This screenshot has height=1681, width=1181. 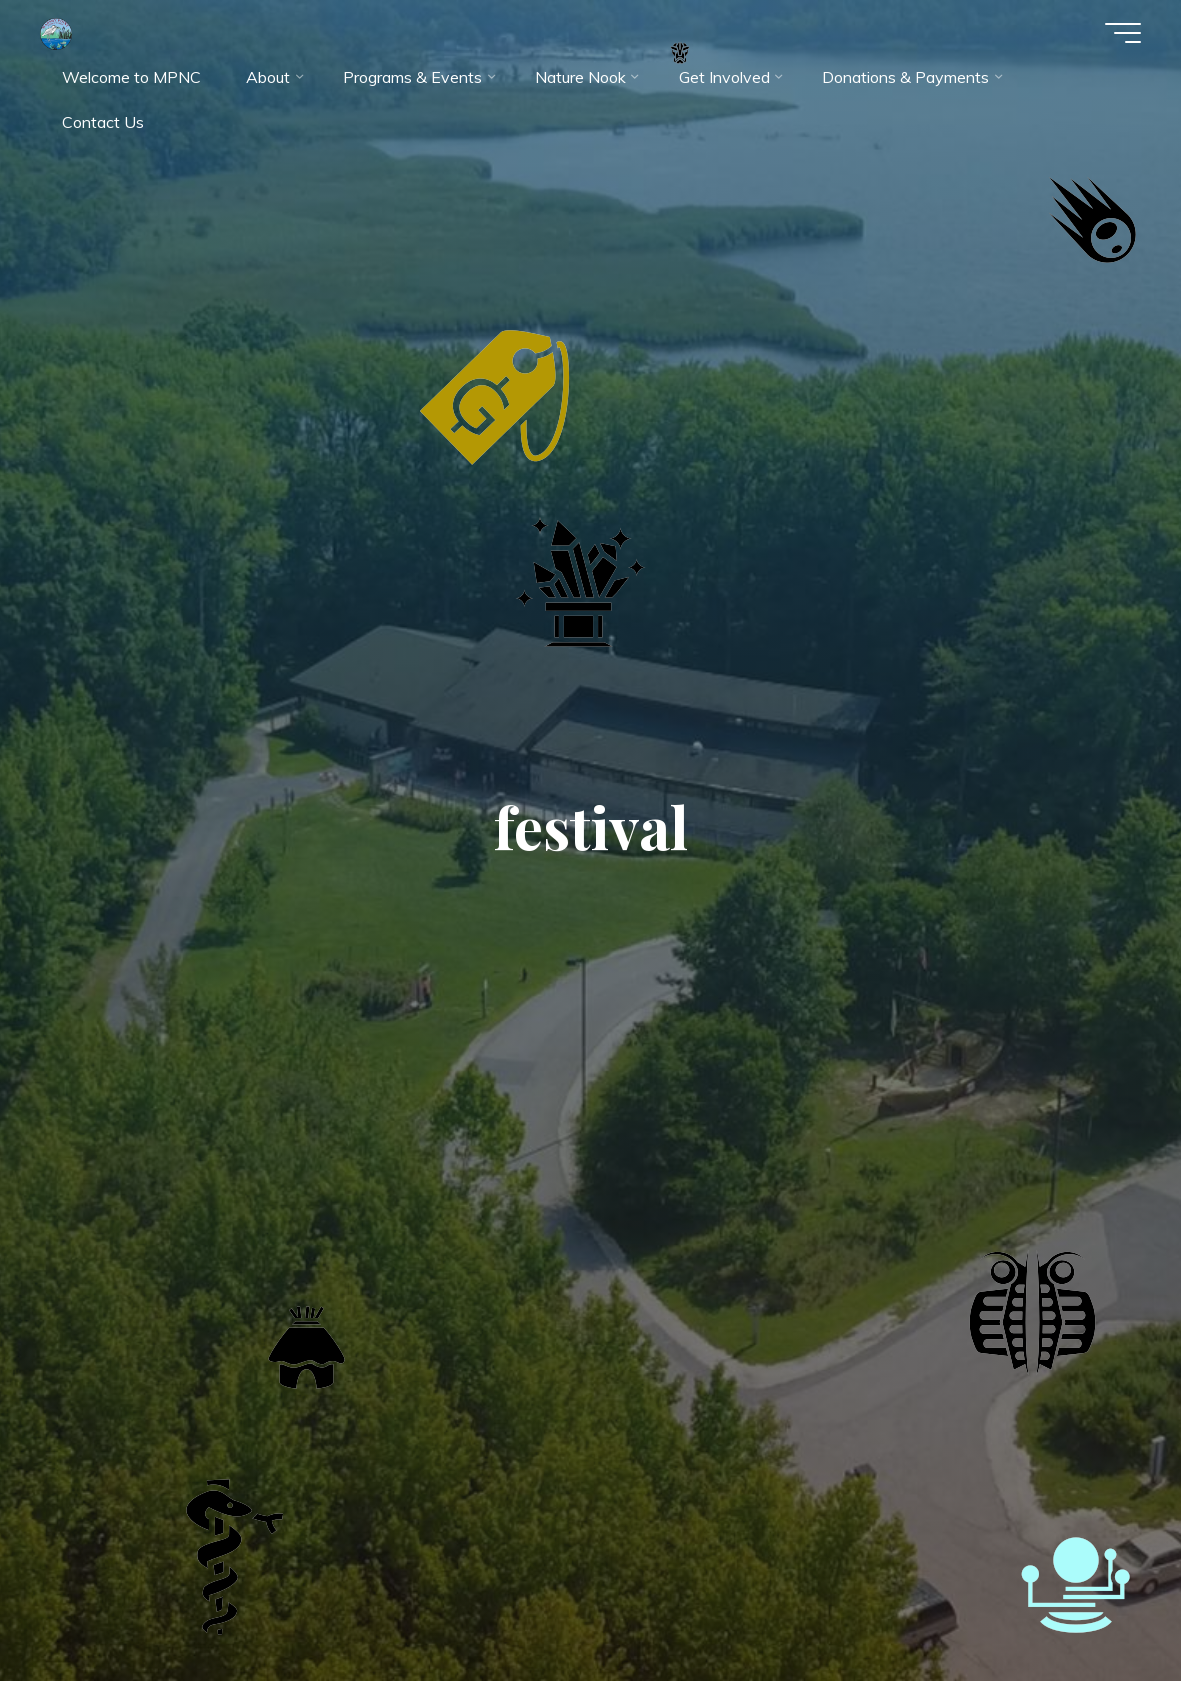 What do you see at coordinates (578, 582) in the screenshot?
I see `access the crystal shrine location in-game` at bounding box center [578, 582].